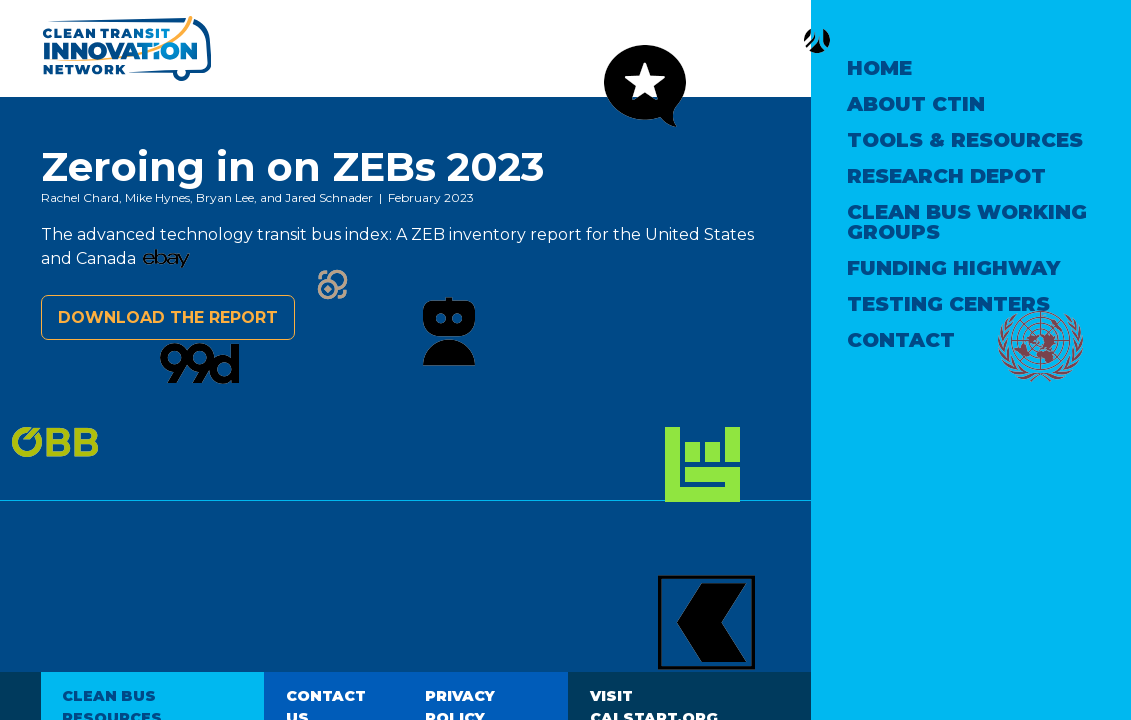  What do you see at coordinates (55, 442) in the screenshot?
I see `navigate to ÖBB austrian railway services` at bounding box center [55, 442].